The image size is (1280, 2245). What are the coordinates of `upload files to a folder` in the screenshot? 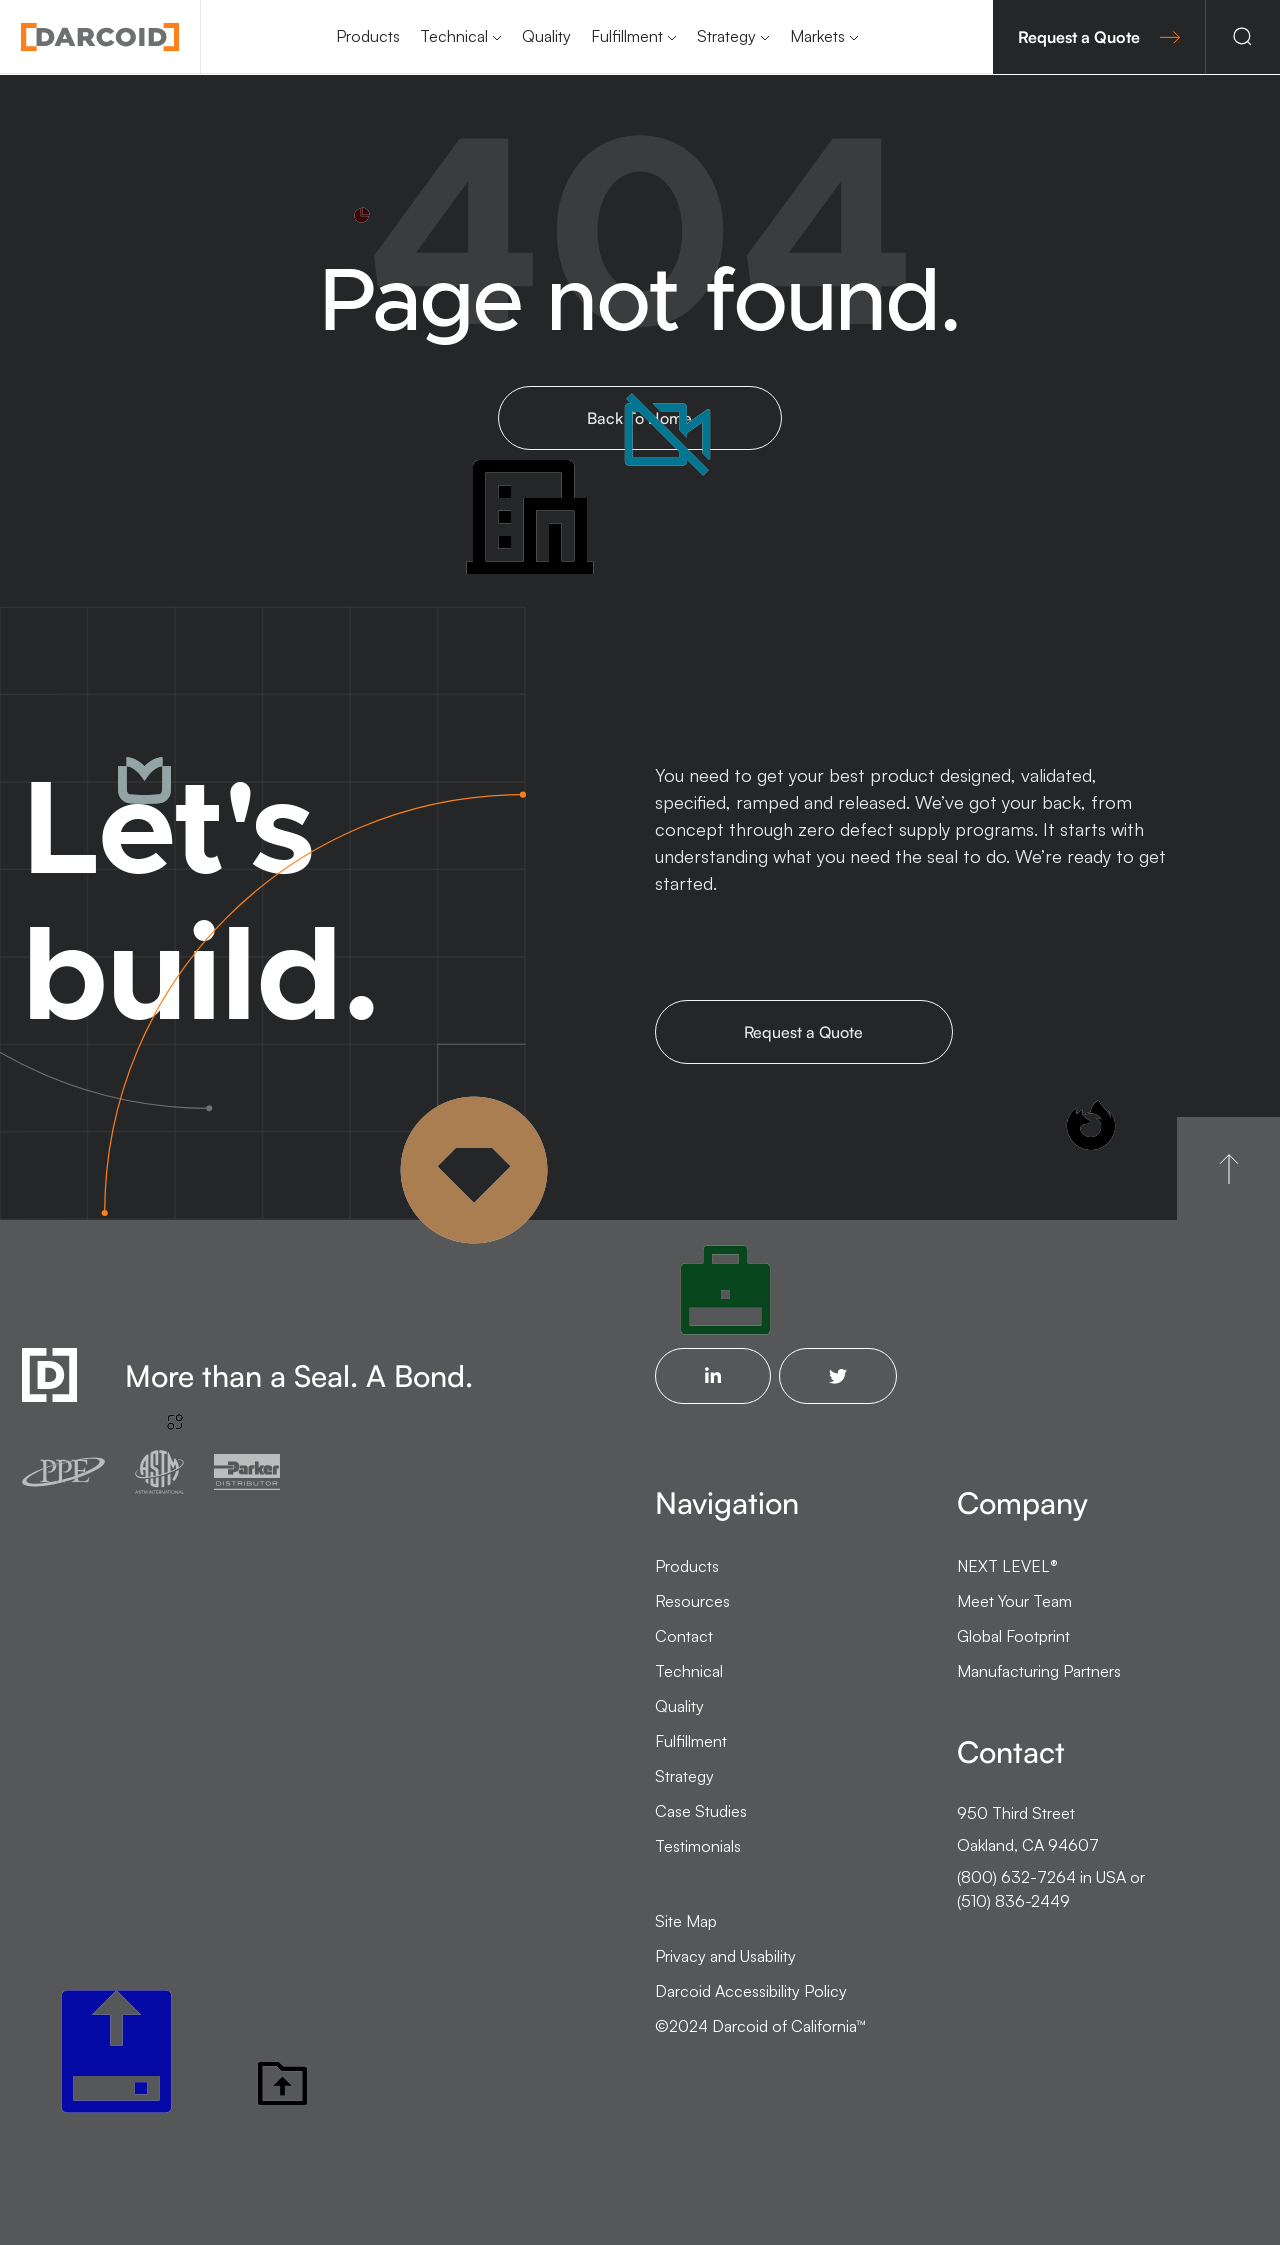 It's located at (282, 2083).